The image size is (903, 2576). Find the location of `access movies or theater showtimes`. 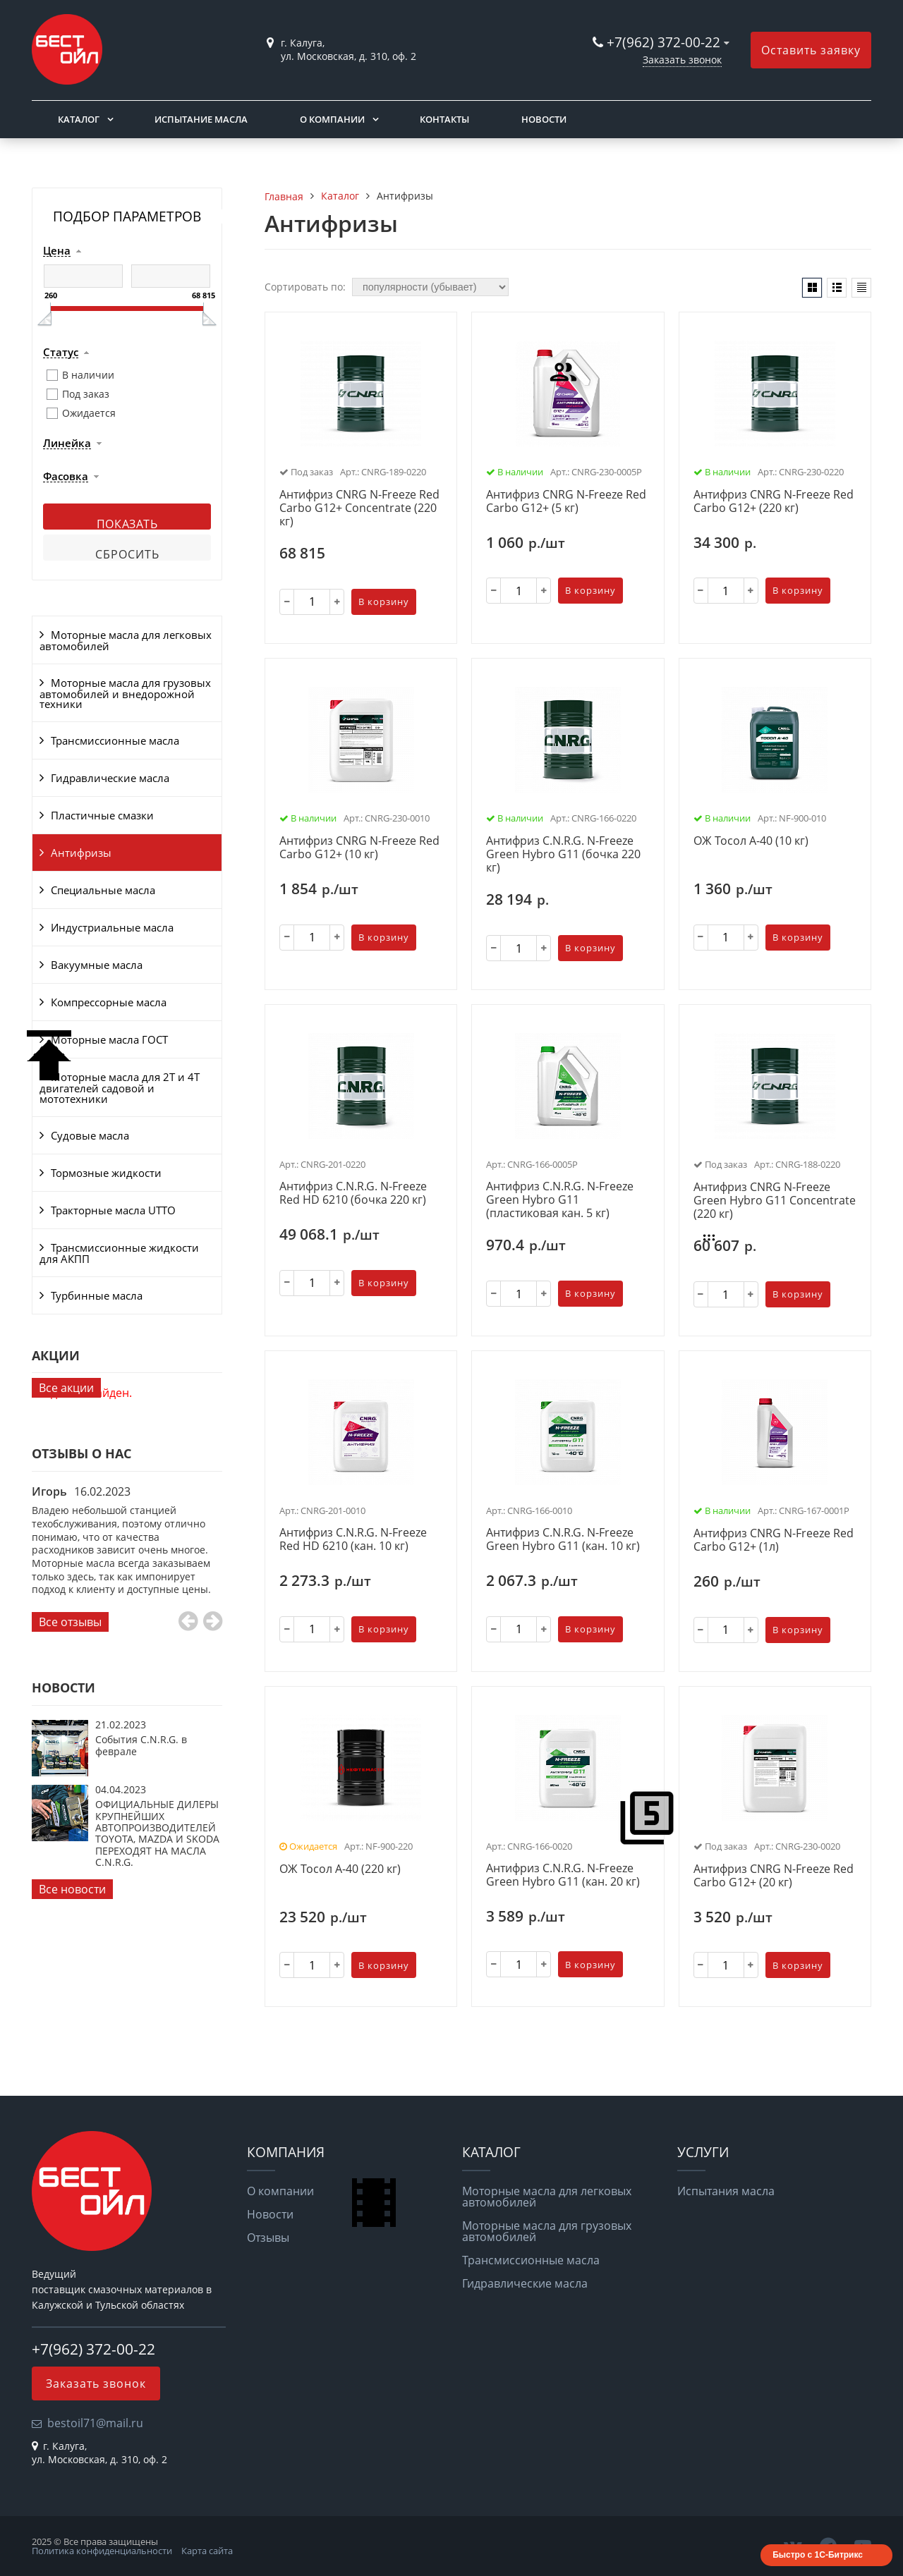

access movies or theater showtimes is located at coordinates (373, 2202).